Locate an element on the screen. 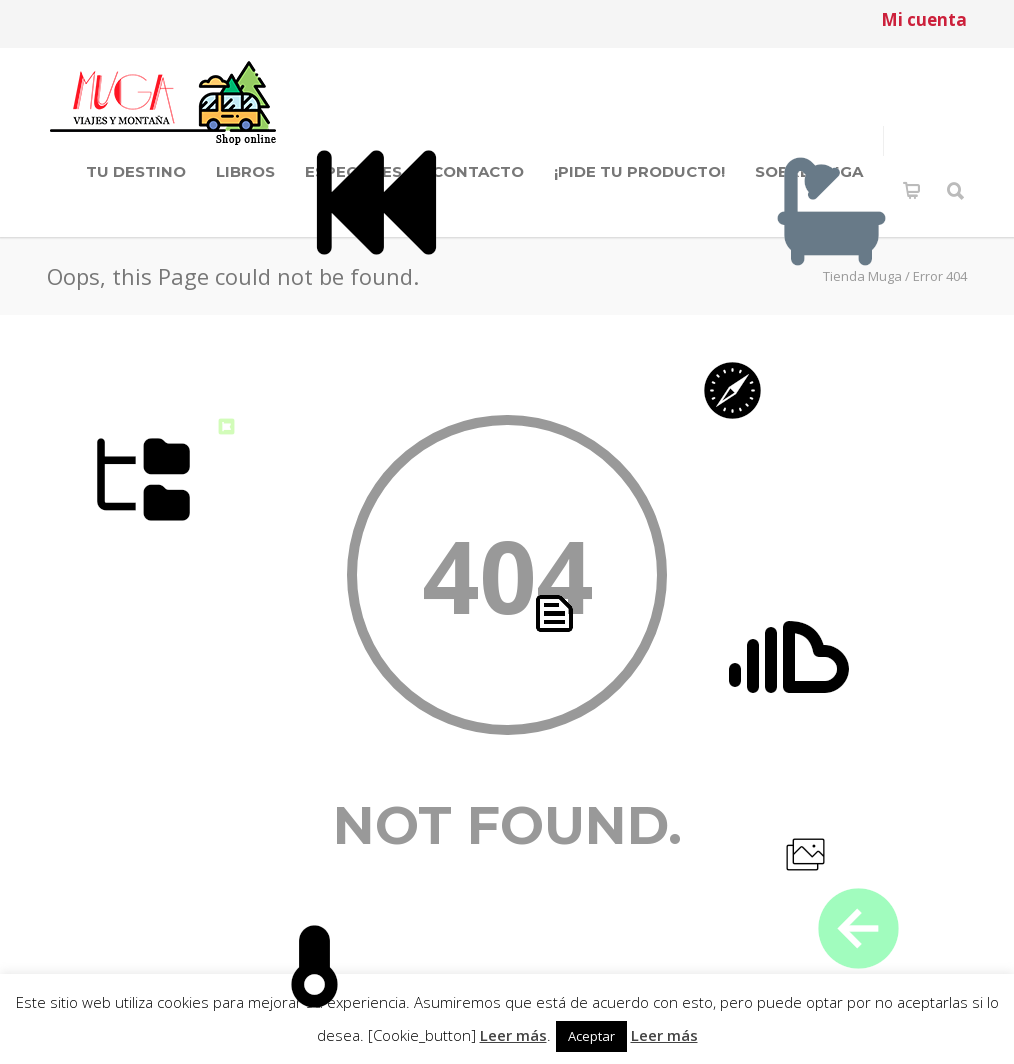  indicates very low or minimum temperature is located at coordinates (314, 966).